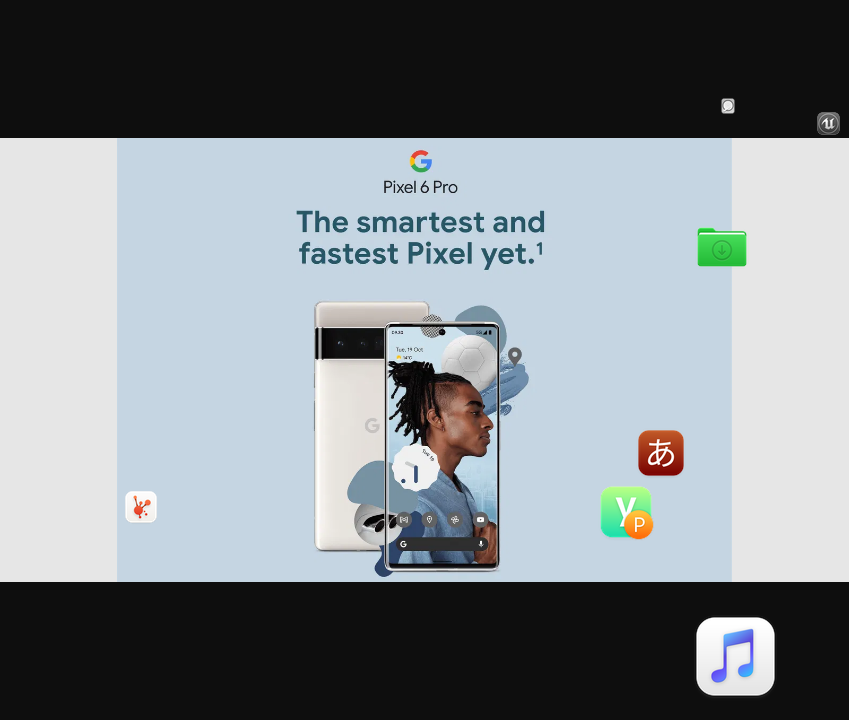 The height and width of the screenshot is (720, 849). Describe the element at coordinates (626, 512) in the screenshot. I see `open yubikey piv manager app` at that location.